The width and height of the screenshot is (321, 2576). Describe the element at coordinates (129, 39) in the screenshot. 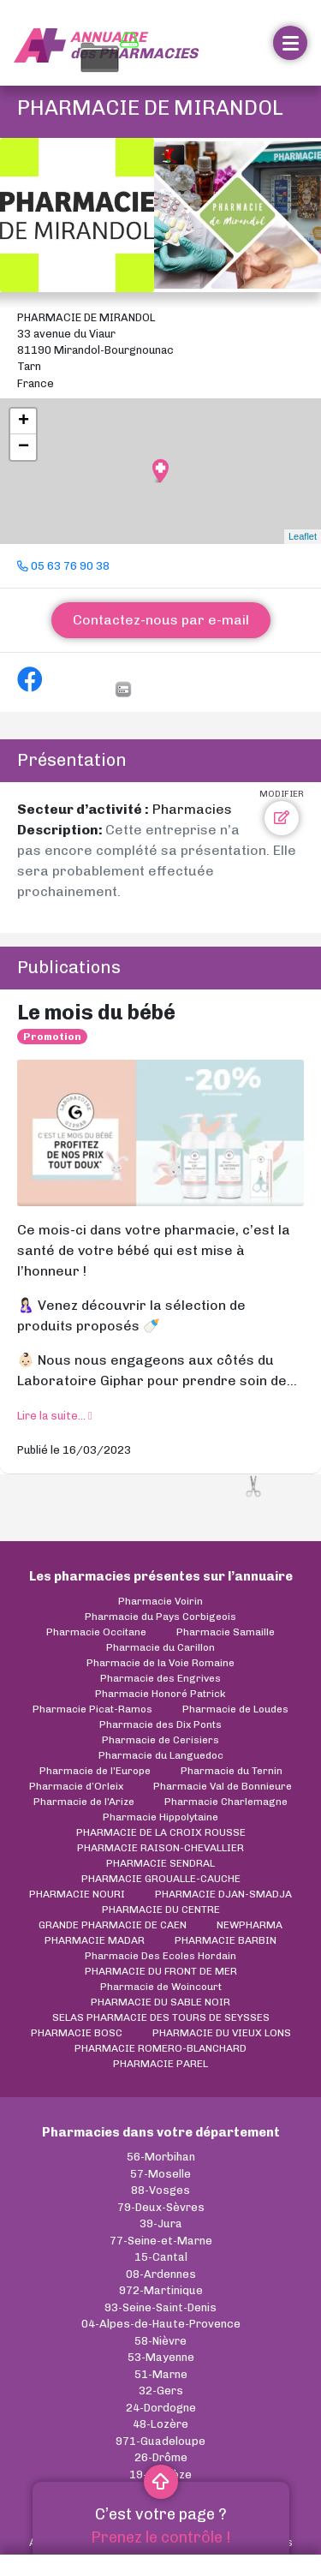

I see `access hard drive or storage device` at that location.